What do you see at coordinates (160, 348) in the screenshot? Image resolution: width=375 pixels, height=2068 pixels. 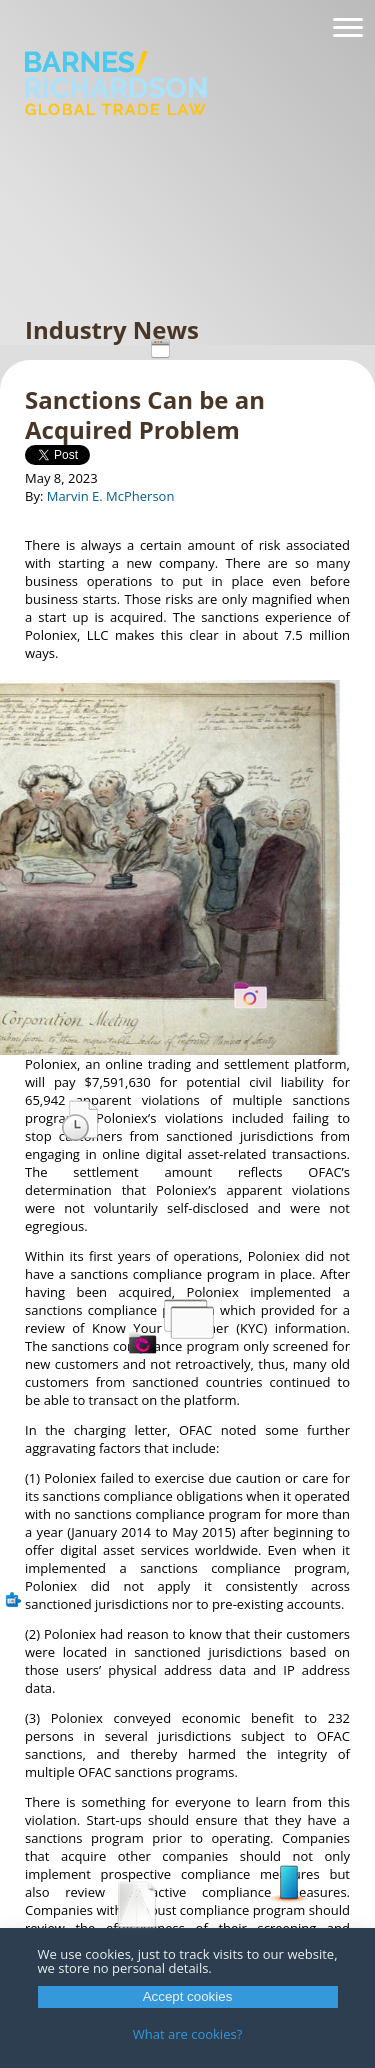 I see `open a new window` at bounding box center [160, 348].